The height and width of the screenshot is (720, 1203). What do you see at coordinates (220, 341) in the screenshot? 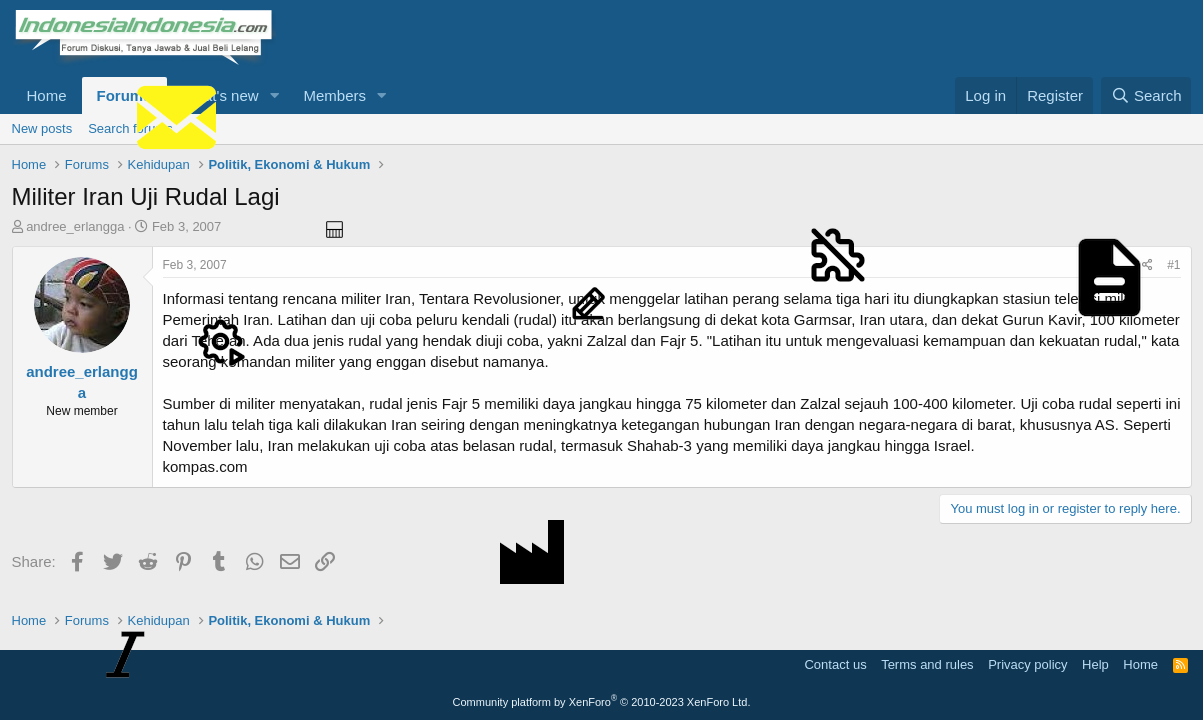
I see `access automation settings` at bounding box center [220, 341].